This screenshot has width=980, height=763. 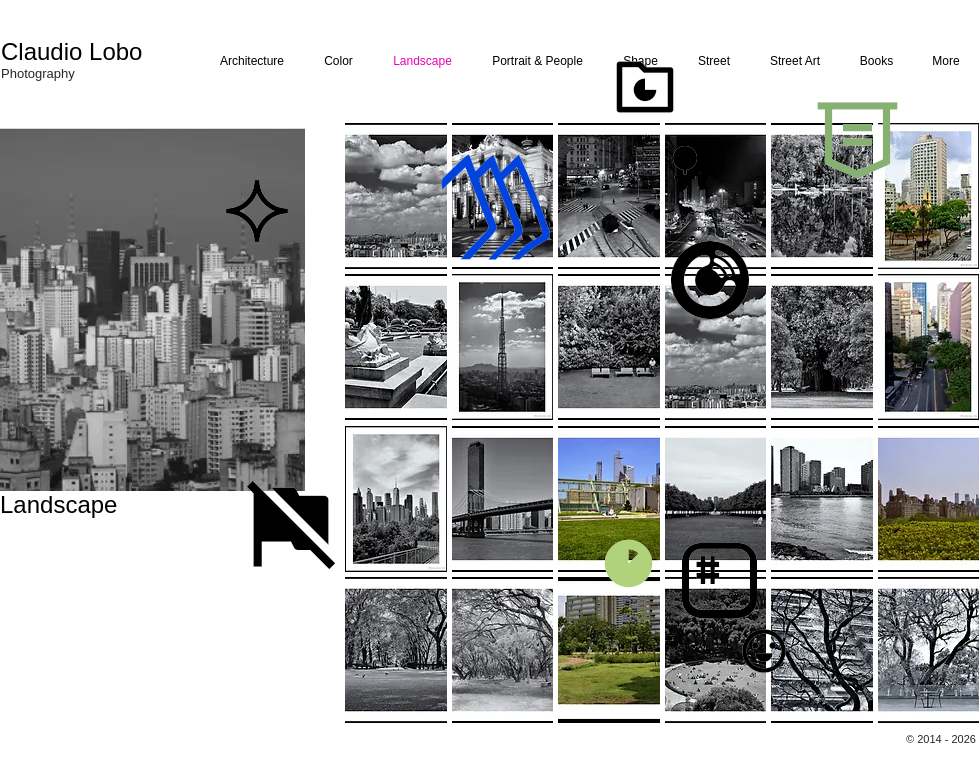 I want to click on view pinned location on map, so click(x=685, y=161).